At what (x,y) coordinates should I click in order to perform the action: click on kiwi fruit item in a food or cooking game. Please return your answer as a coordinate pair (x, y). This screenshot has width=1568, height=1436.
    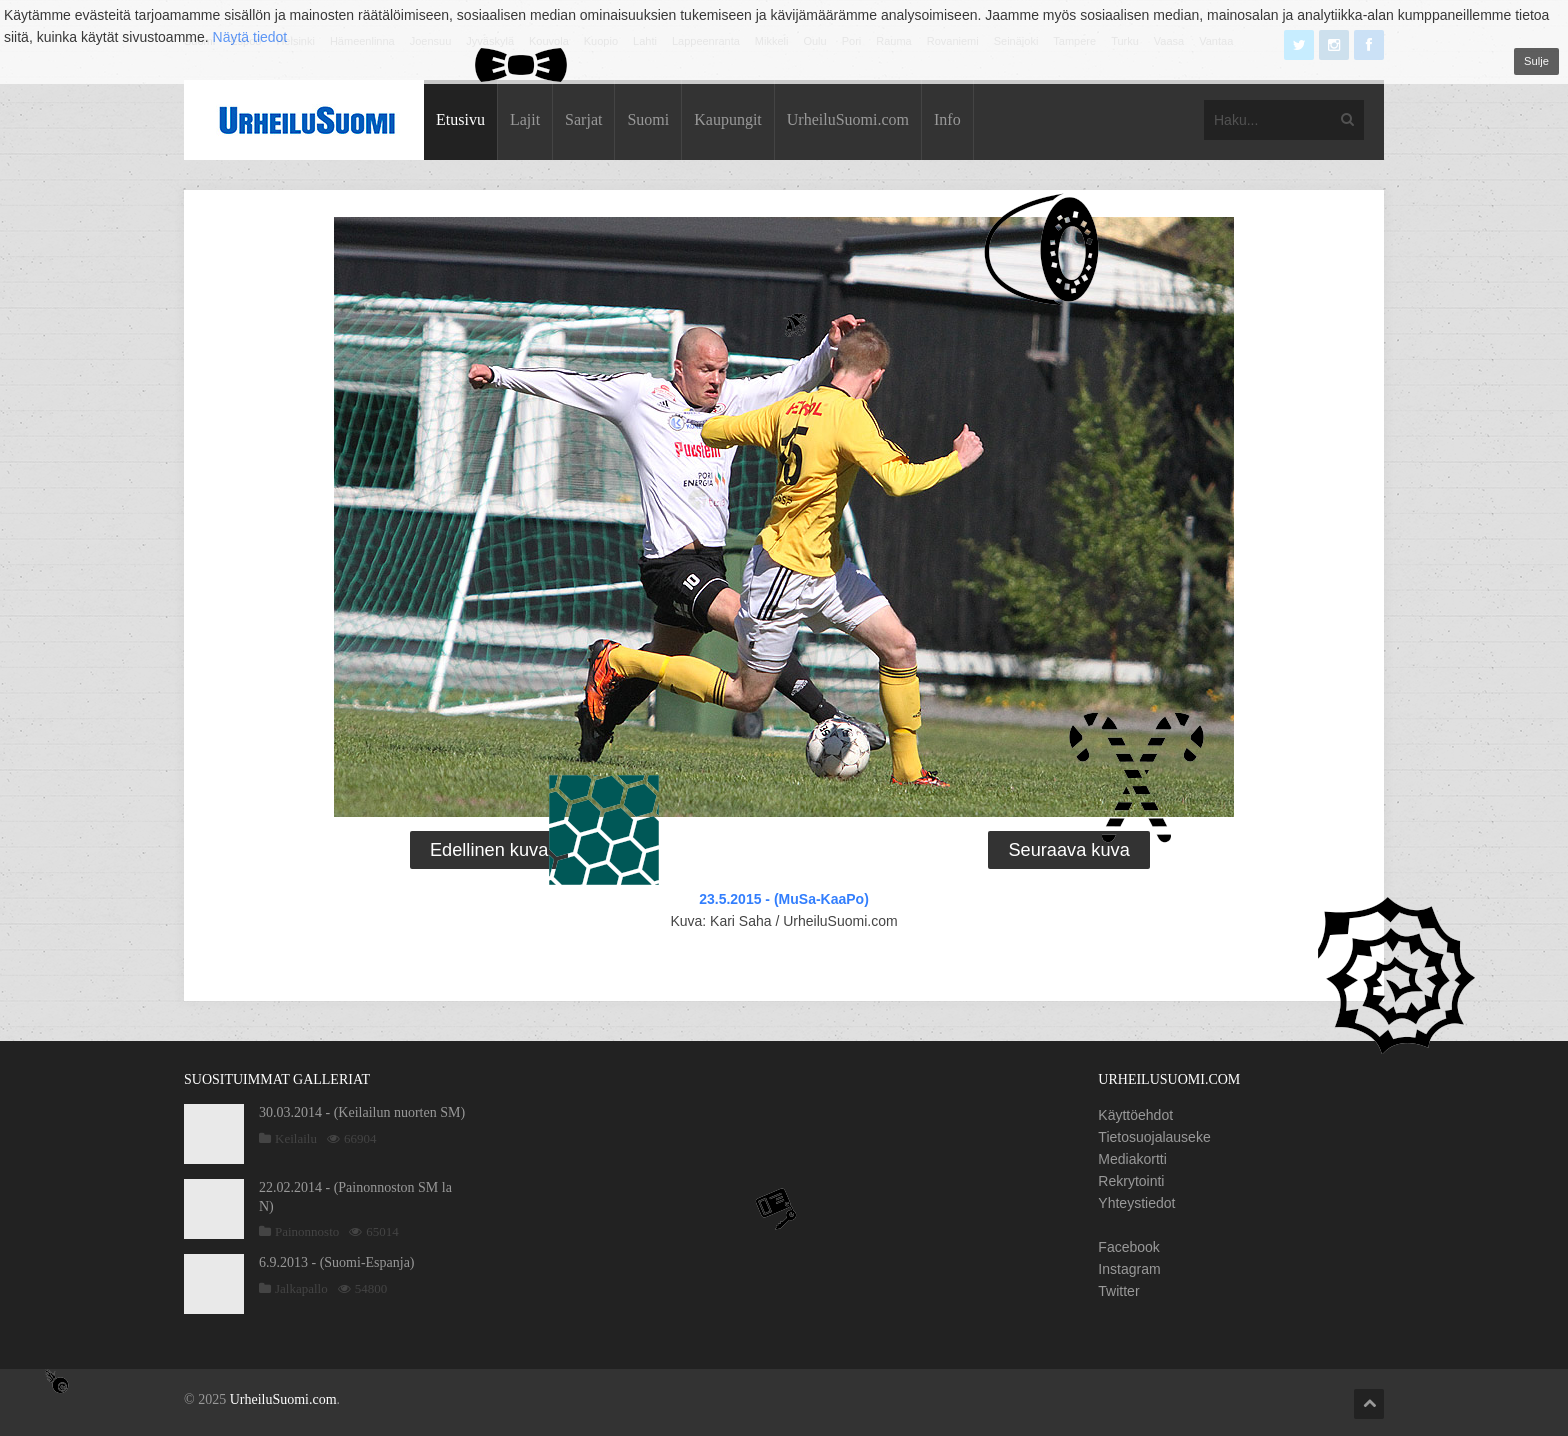
    Looking at the image, I should click on (1041, 249).